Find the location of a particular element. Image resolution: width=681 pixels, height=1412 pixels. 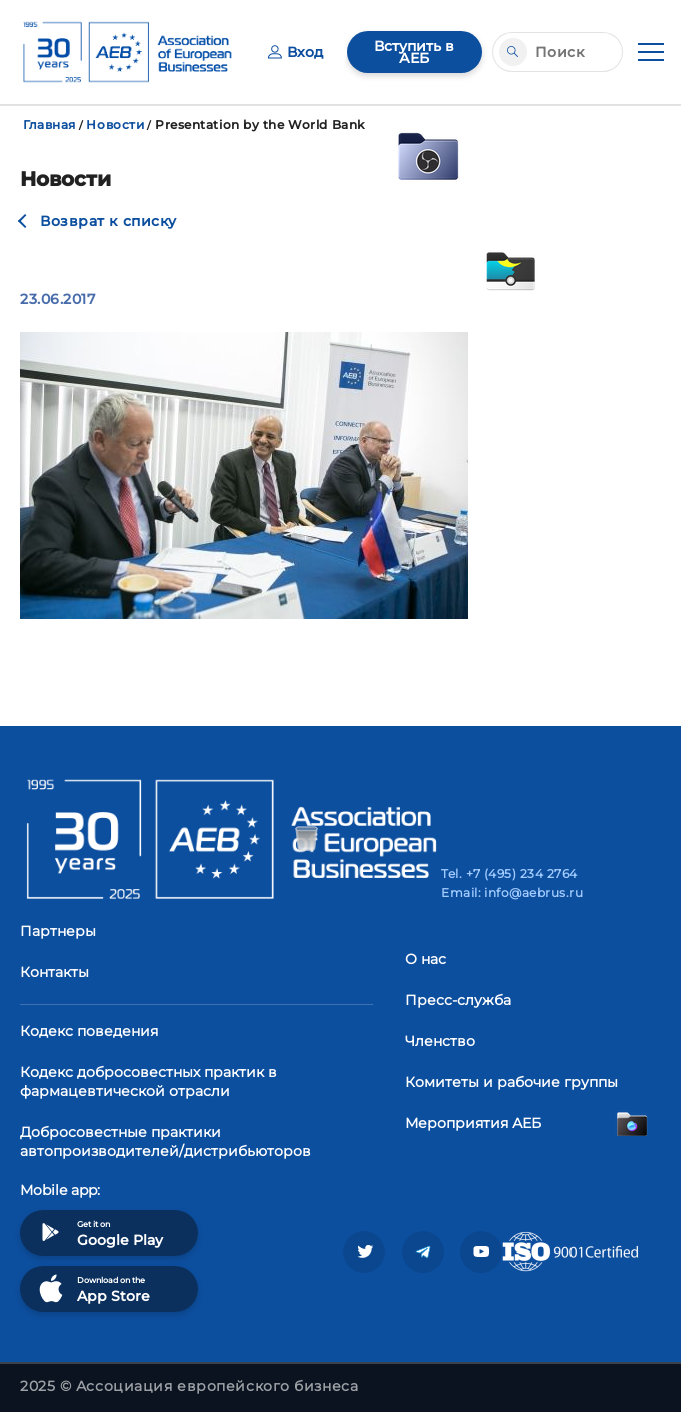

empty trash bin ready to receive deleted files is located at coordinates (306, 838).